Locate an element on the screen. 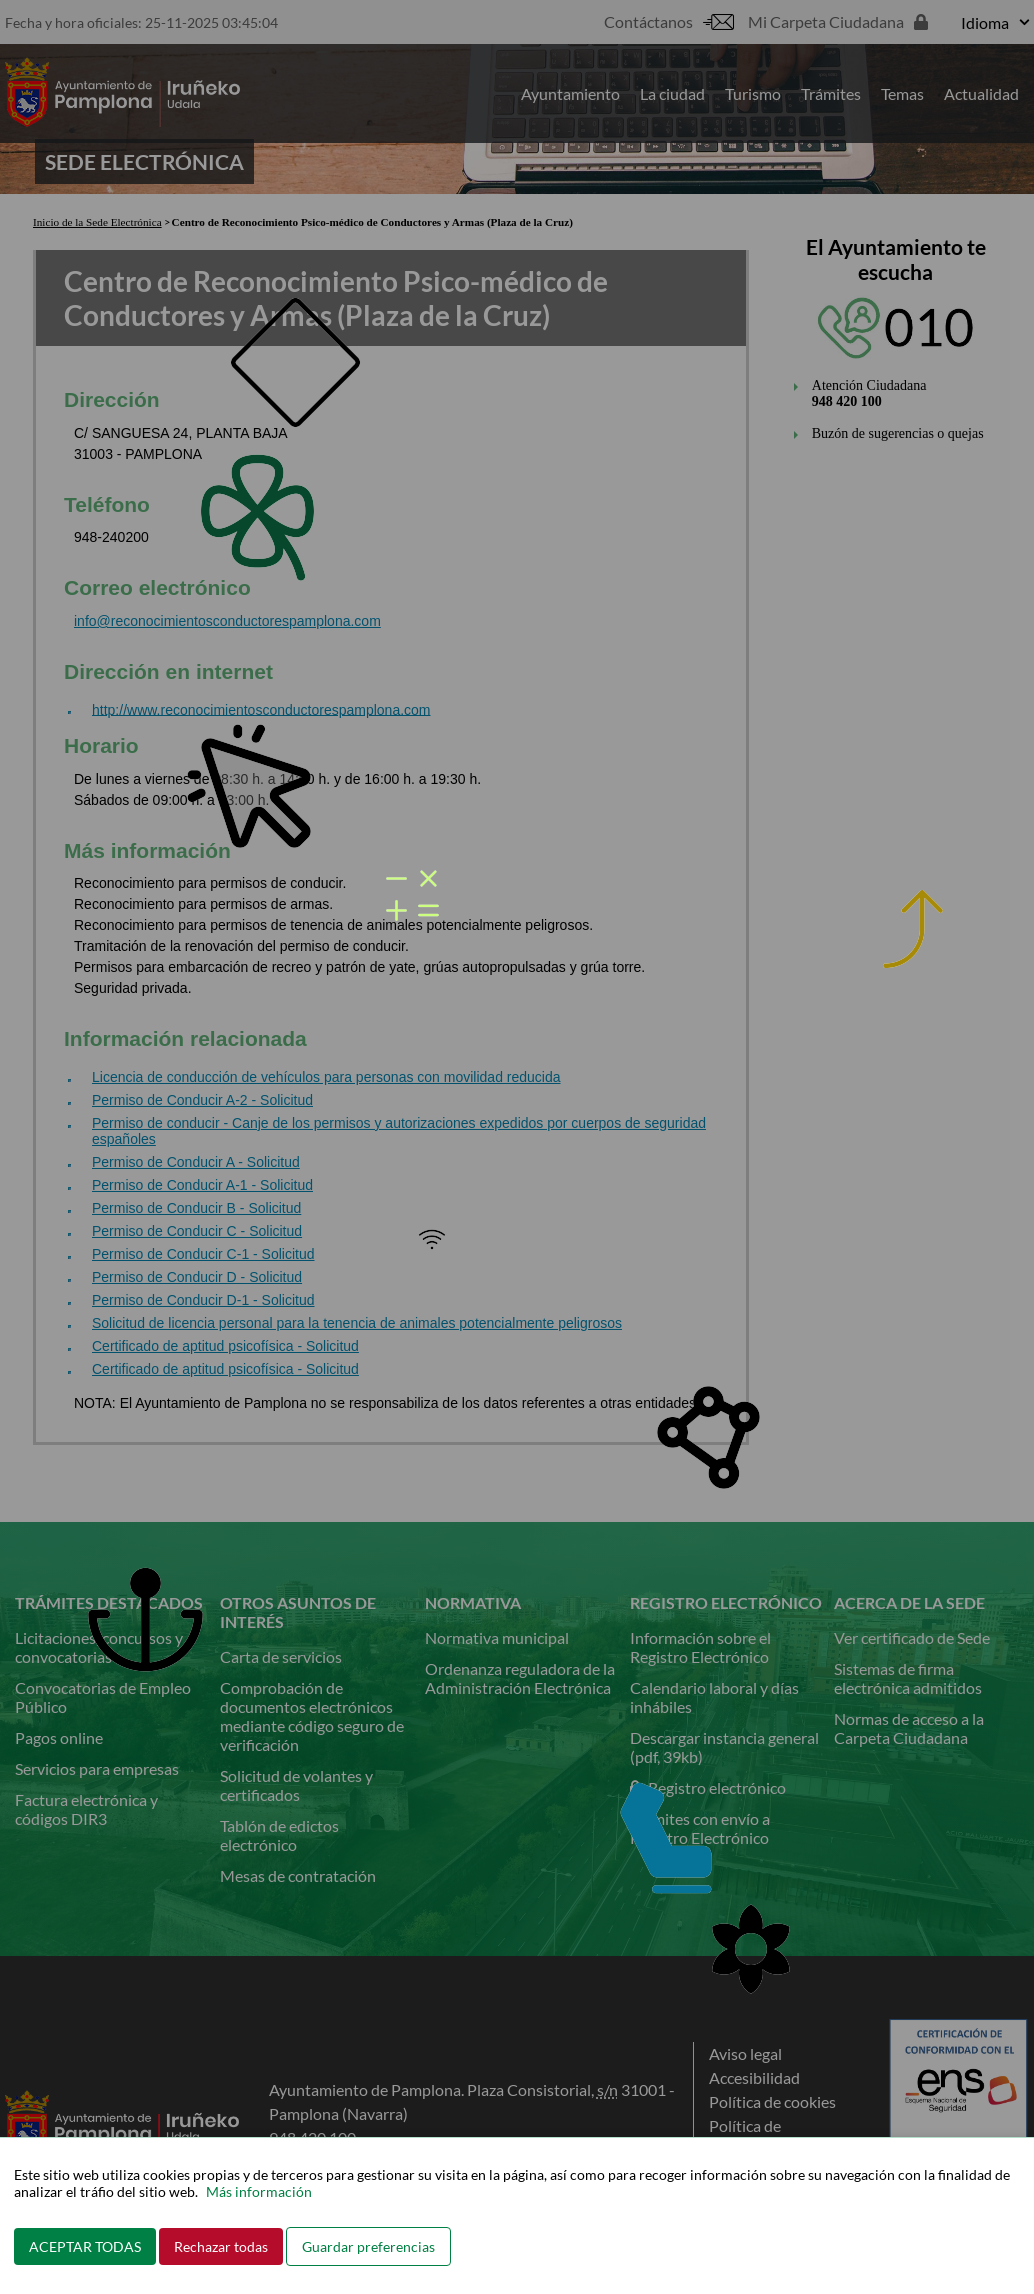  apply a vintage or retro photo filter is located at coordinates (751, 1949).